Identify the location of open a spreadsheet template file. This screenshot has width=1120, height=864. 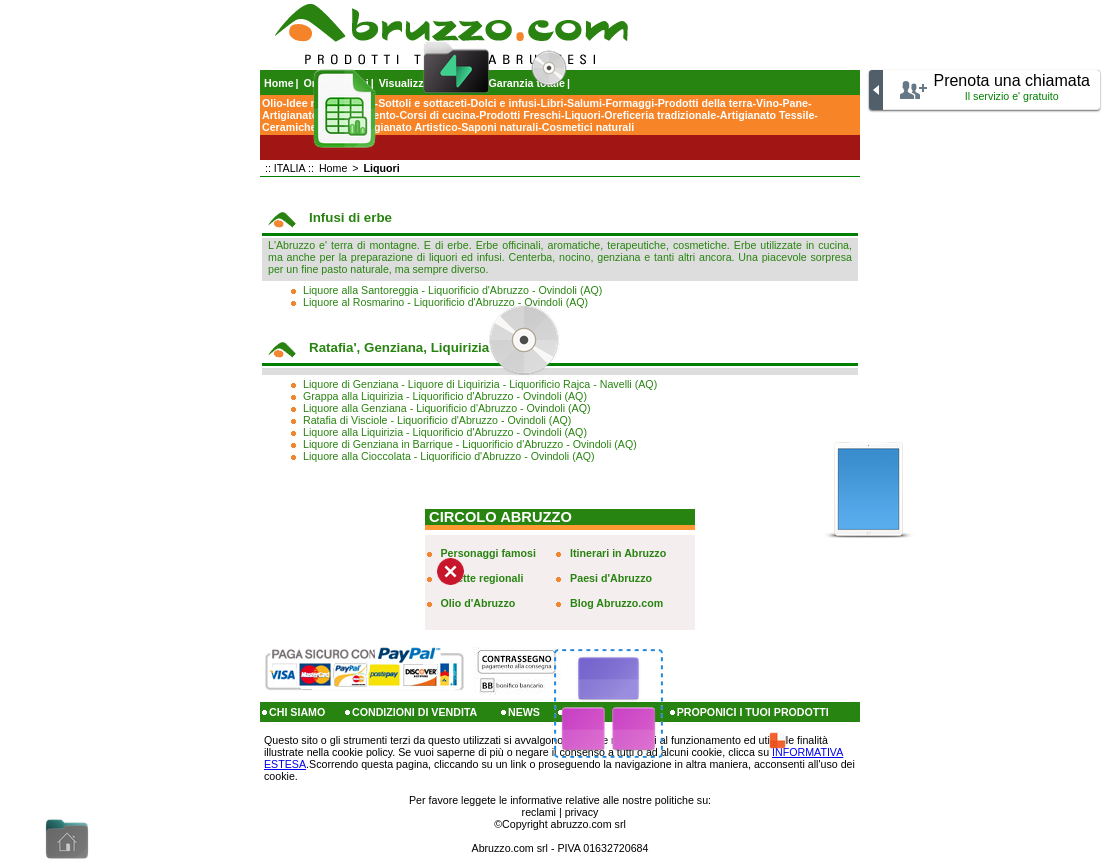
(344, 108).